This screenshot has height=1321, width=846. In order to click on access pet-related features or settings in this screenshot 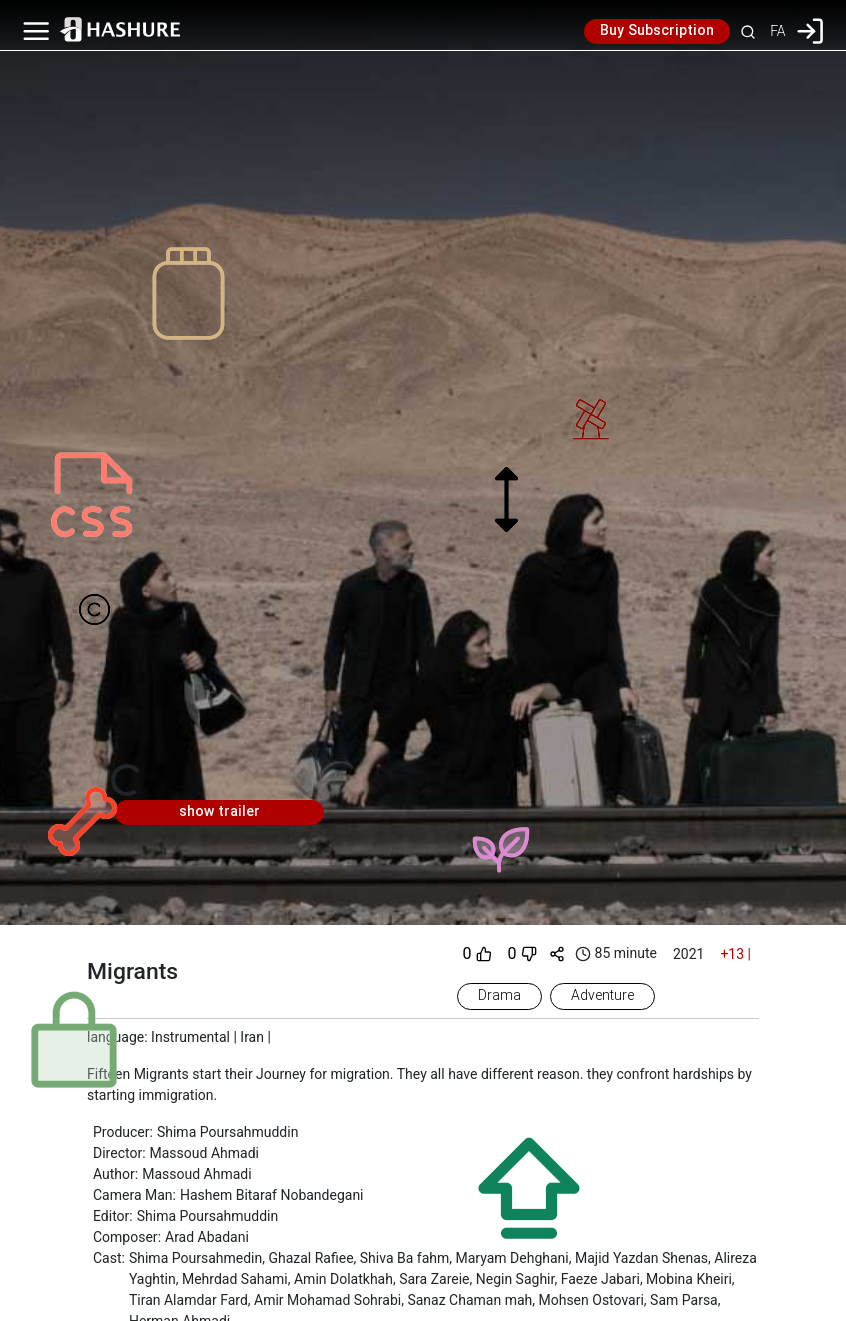, I will do `click(82, 821)`.